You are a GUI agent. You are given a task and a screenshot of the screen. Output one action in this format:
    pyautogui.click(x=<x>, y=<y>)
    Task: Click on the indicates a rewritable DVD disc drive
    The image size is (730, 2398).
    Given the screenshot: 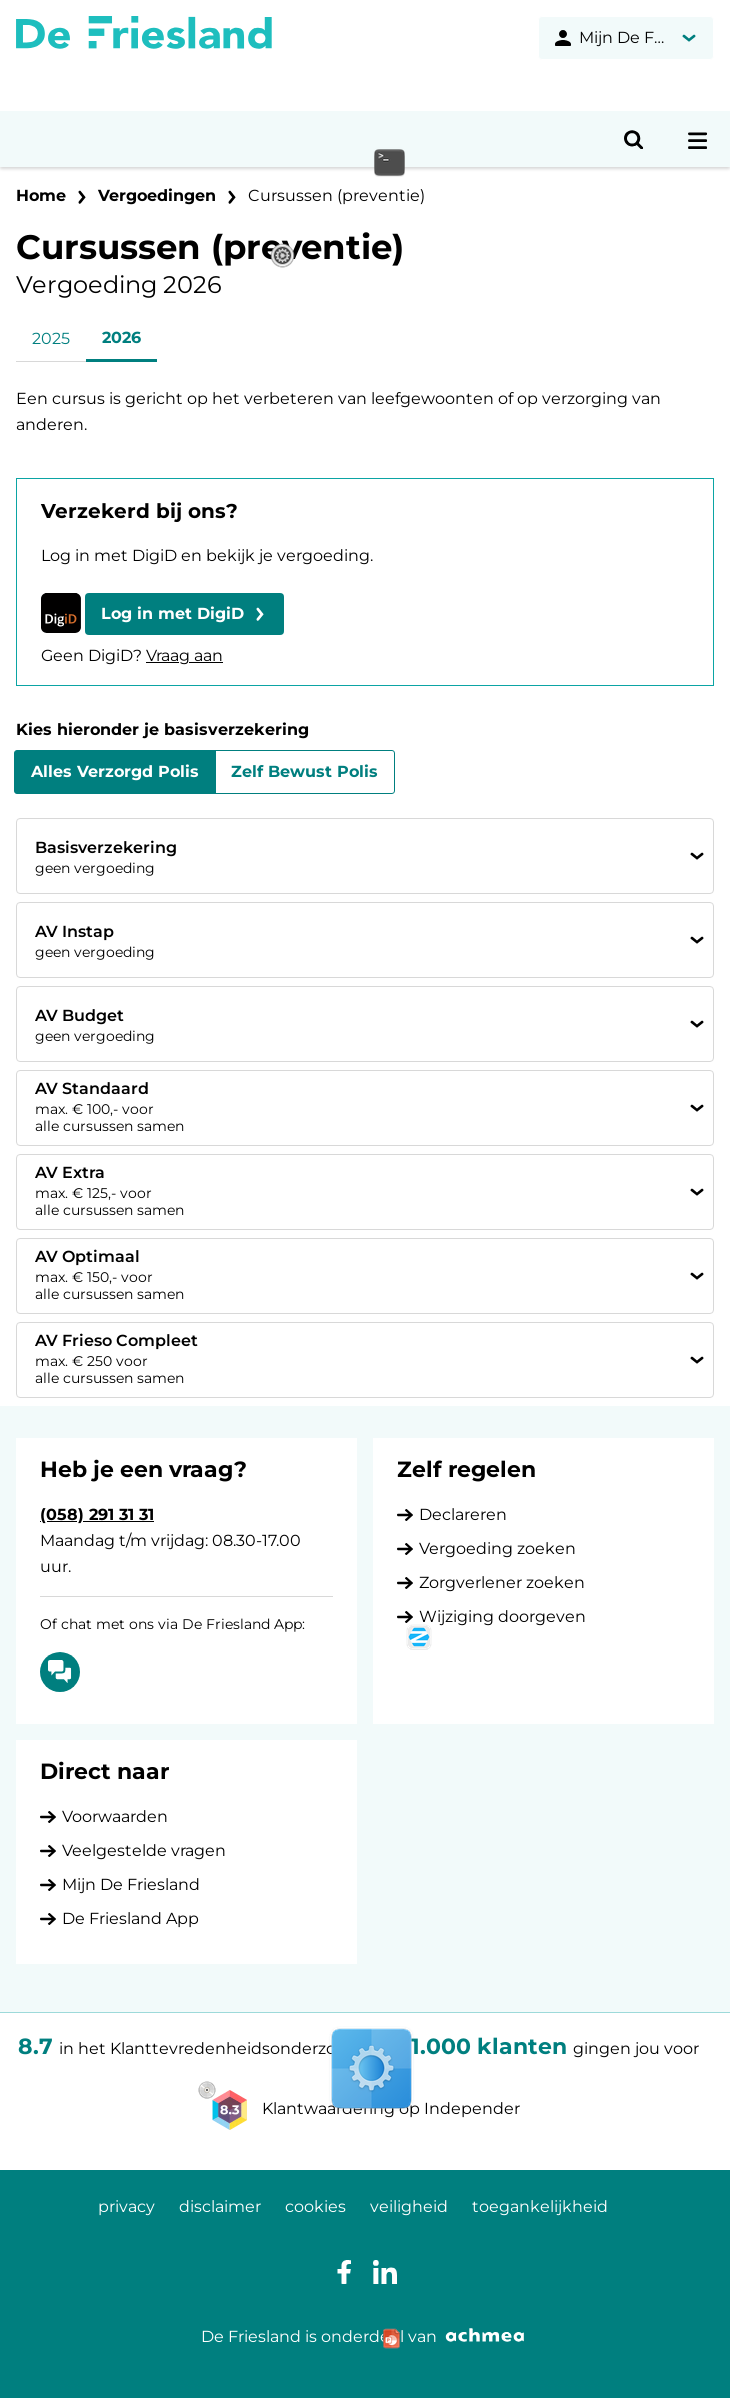 What is the action you would take?
    pyautogui.click(x=207, y=2090)
    